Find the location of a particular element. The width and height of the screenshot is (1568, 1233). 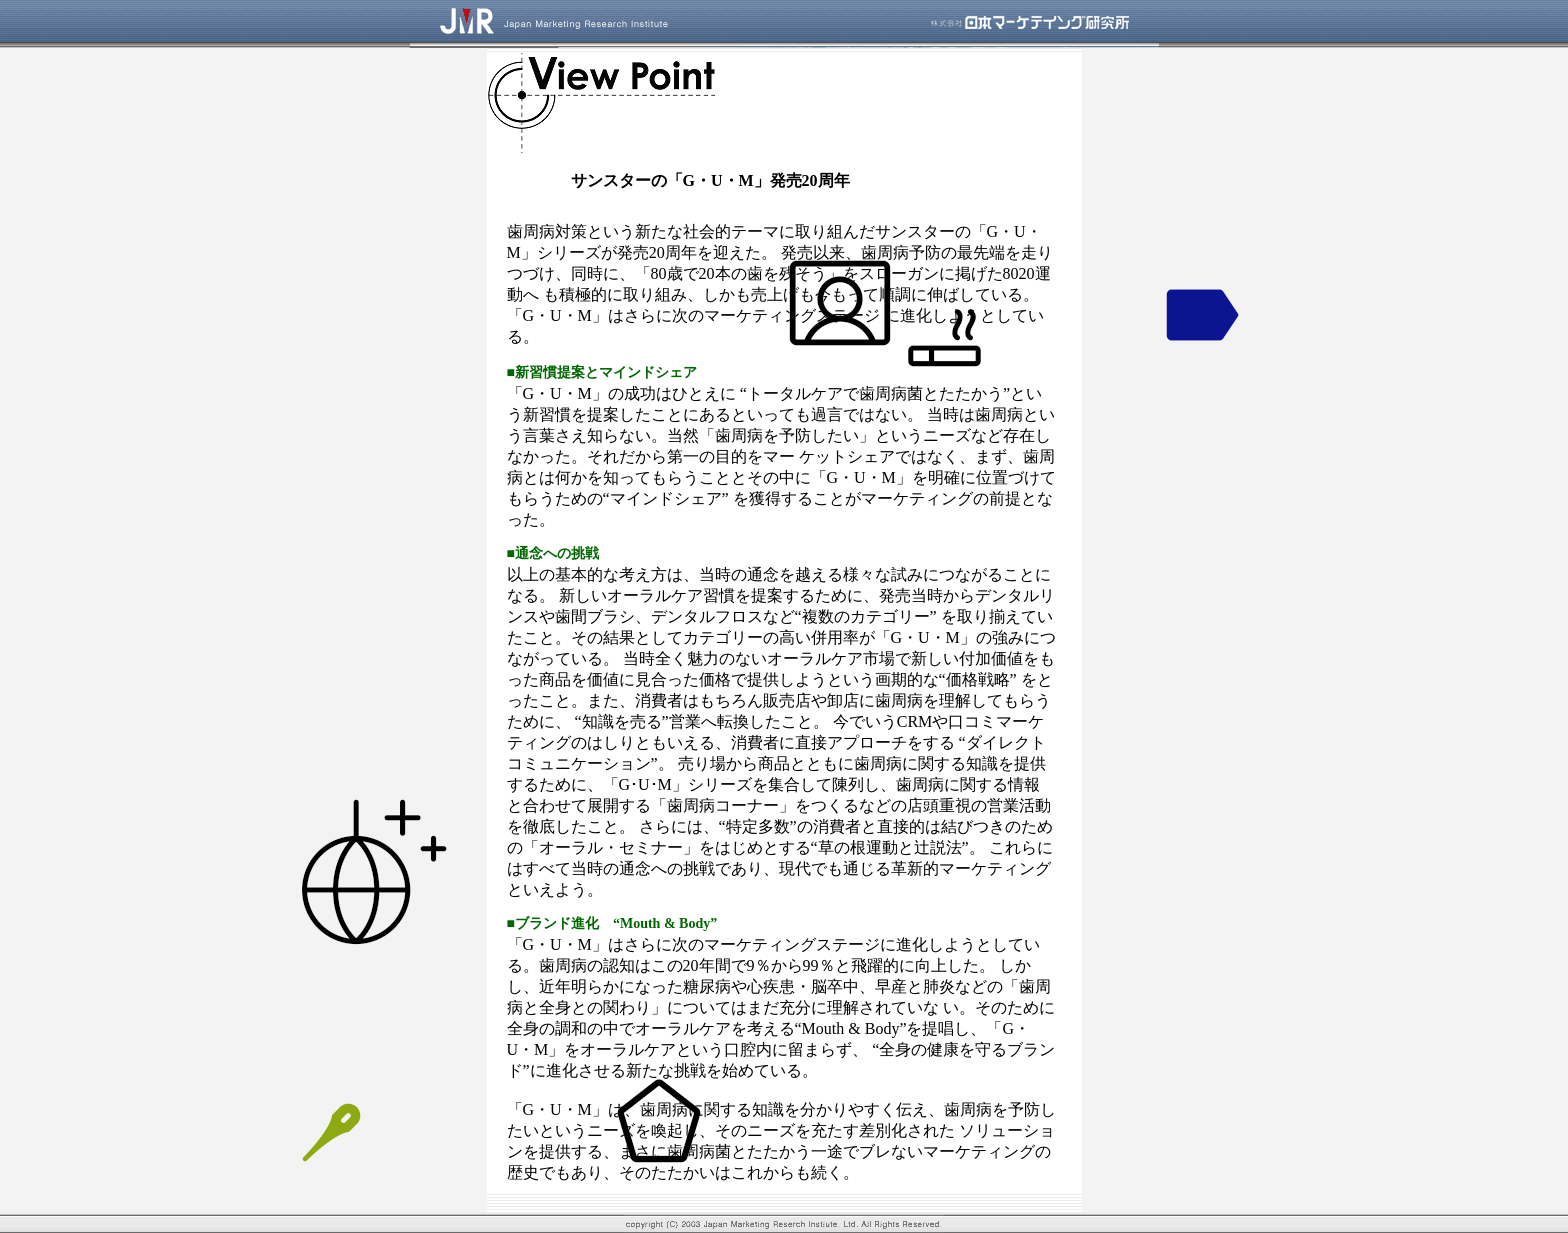

select pentagon shape tool is located at coordinates (659, 1124).